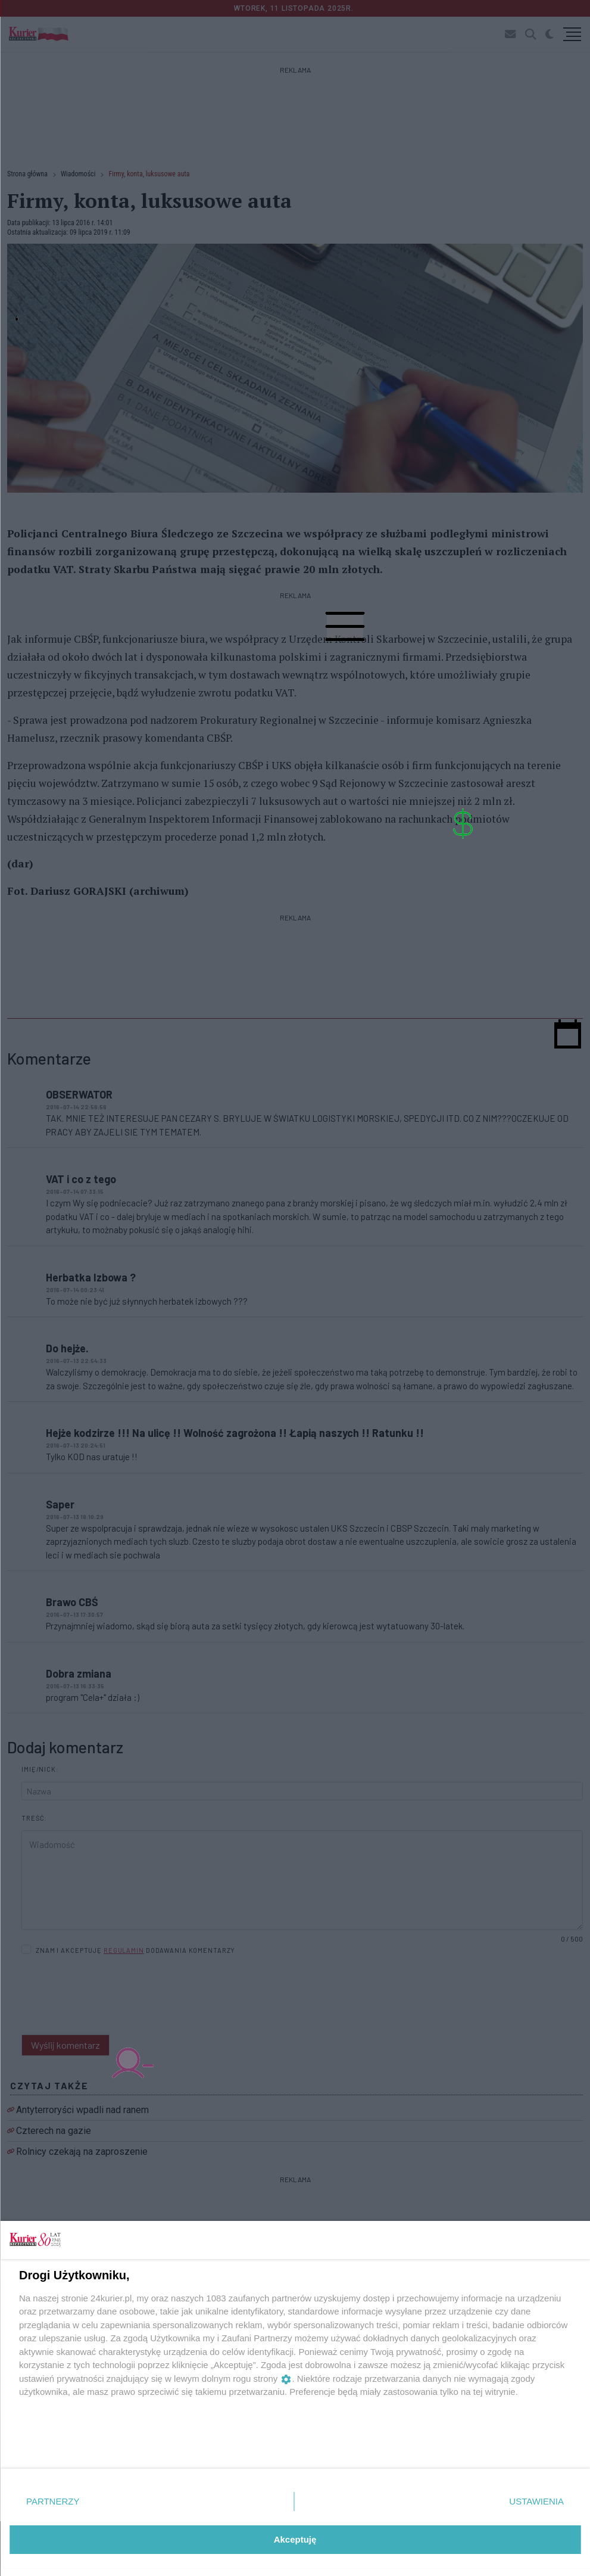  I want to click on insert a left single quotation mark, so click(17, 318).